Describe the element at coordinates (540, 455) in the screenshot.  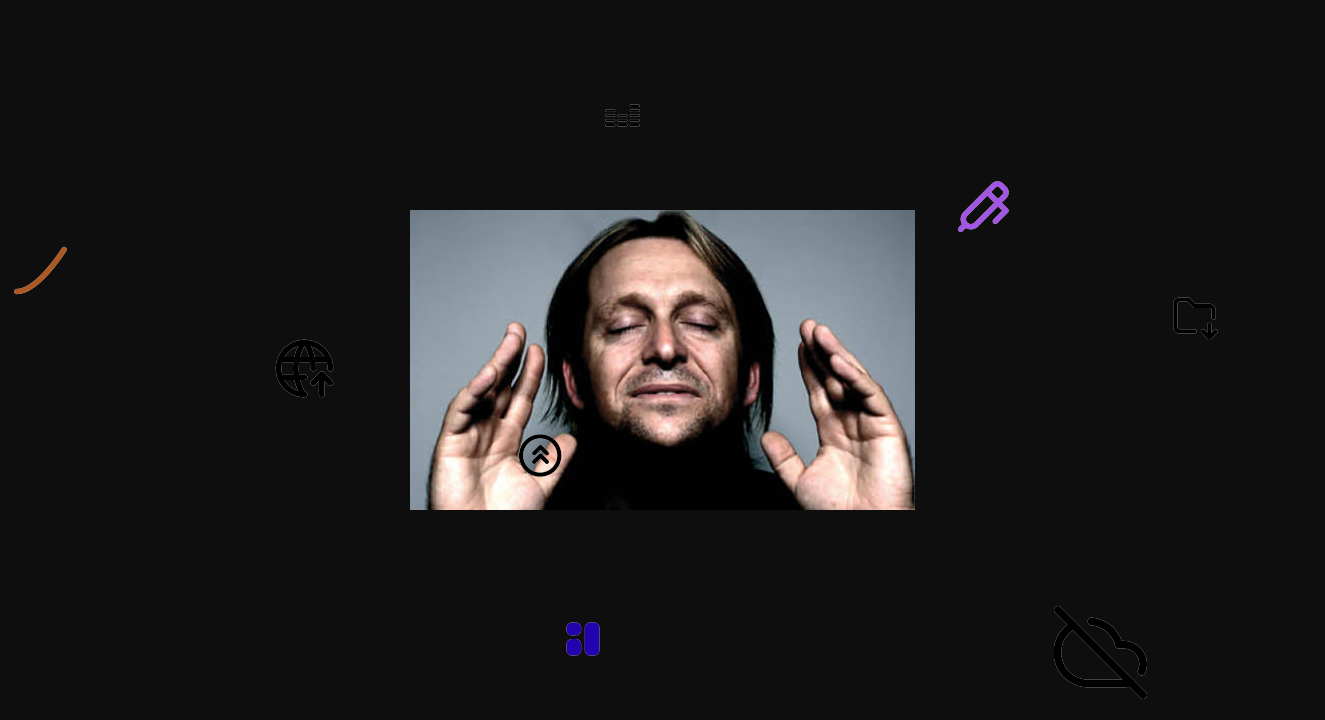
I see `scroll to top of page` at that location.